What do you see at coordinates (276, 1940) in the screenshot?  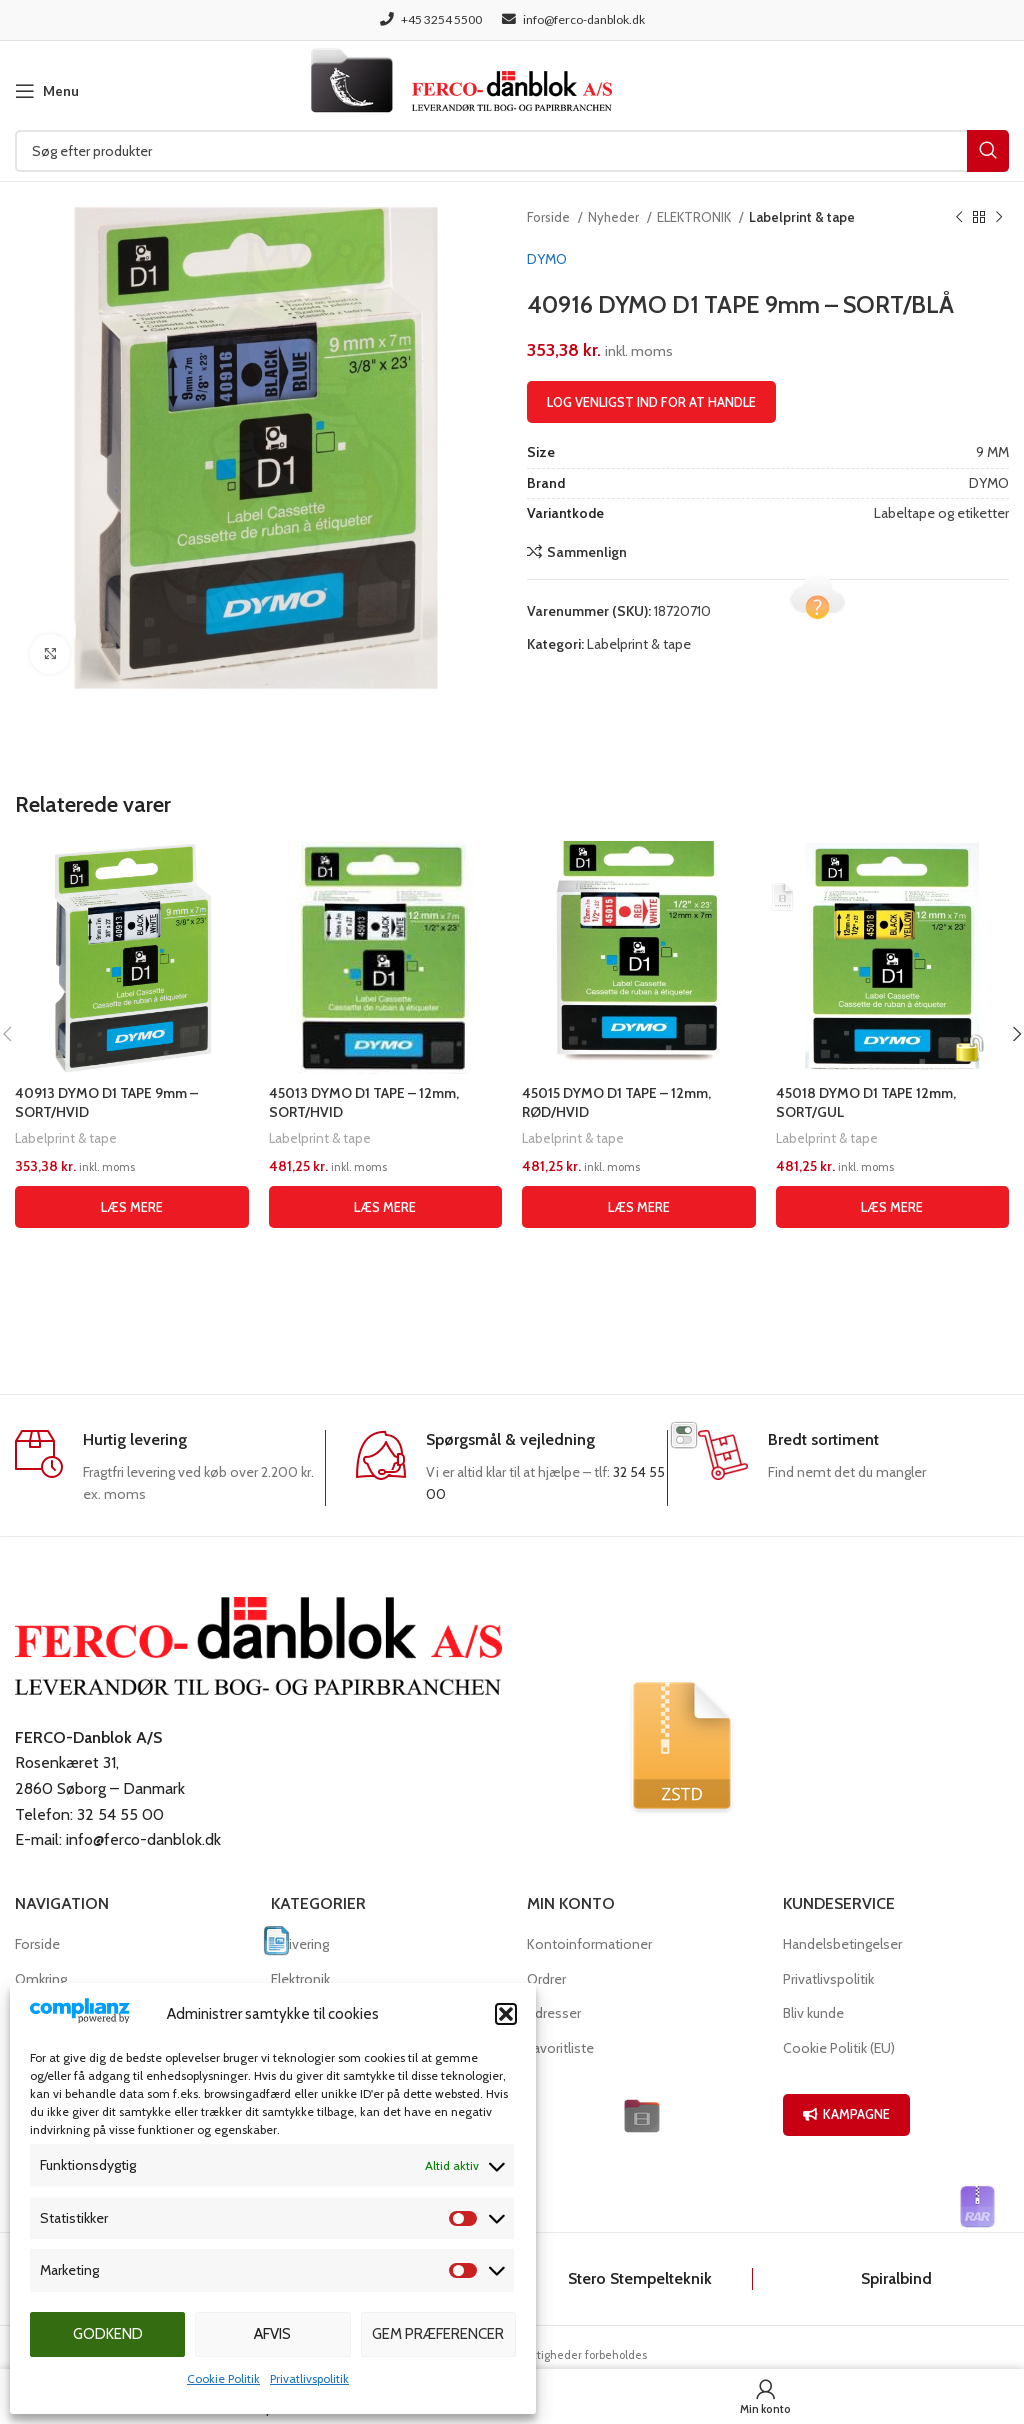 I see `open a text document file` at bounding box center [276, 1940].